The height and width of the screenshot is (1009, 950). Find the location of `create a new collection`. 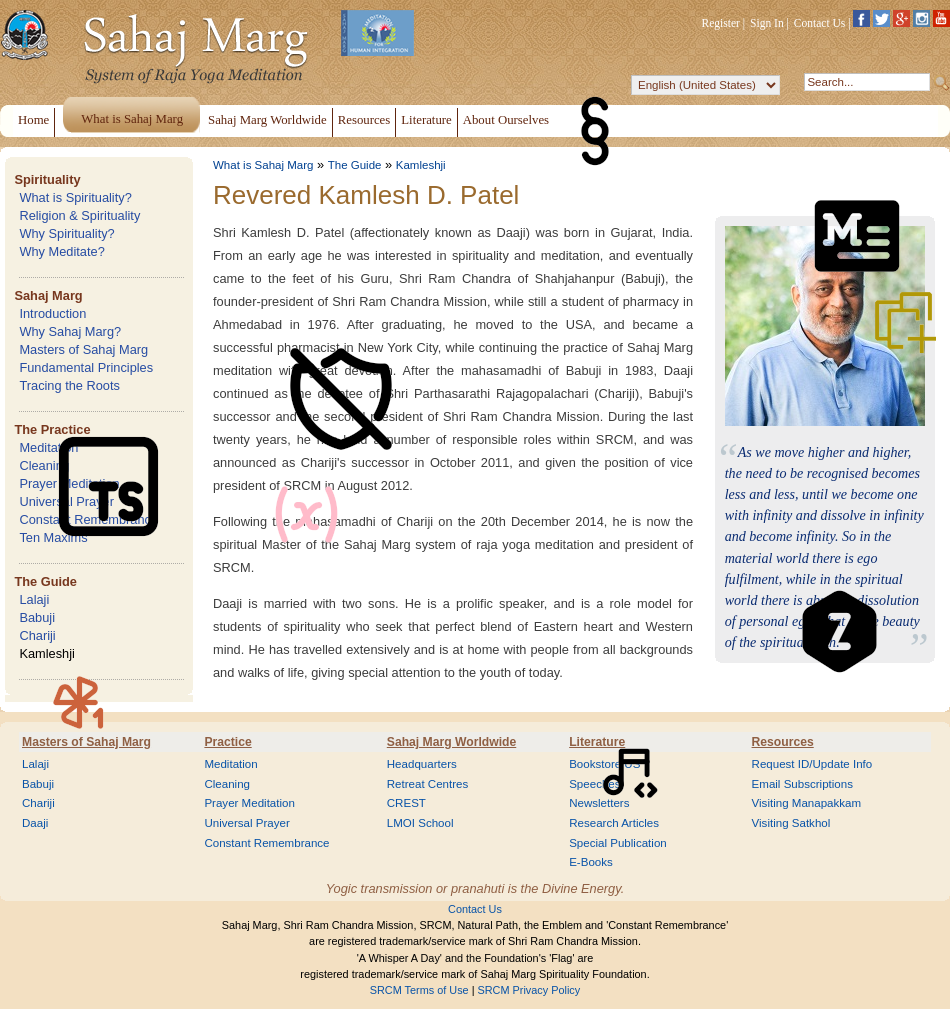

create a new collection is located at coordinates (903, 320).